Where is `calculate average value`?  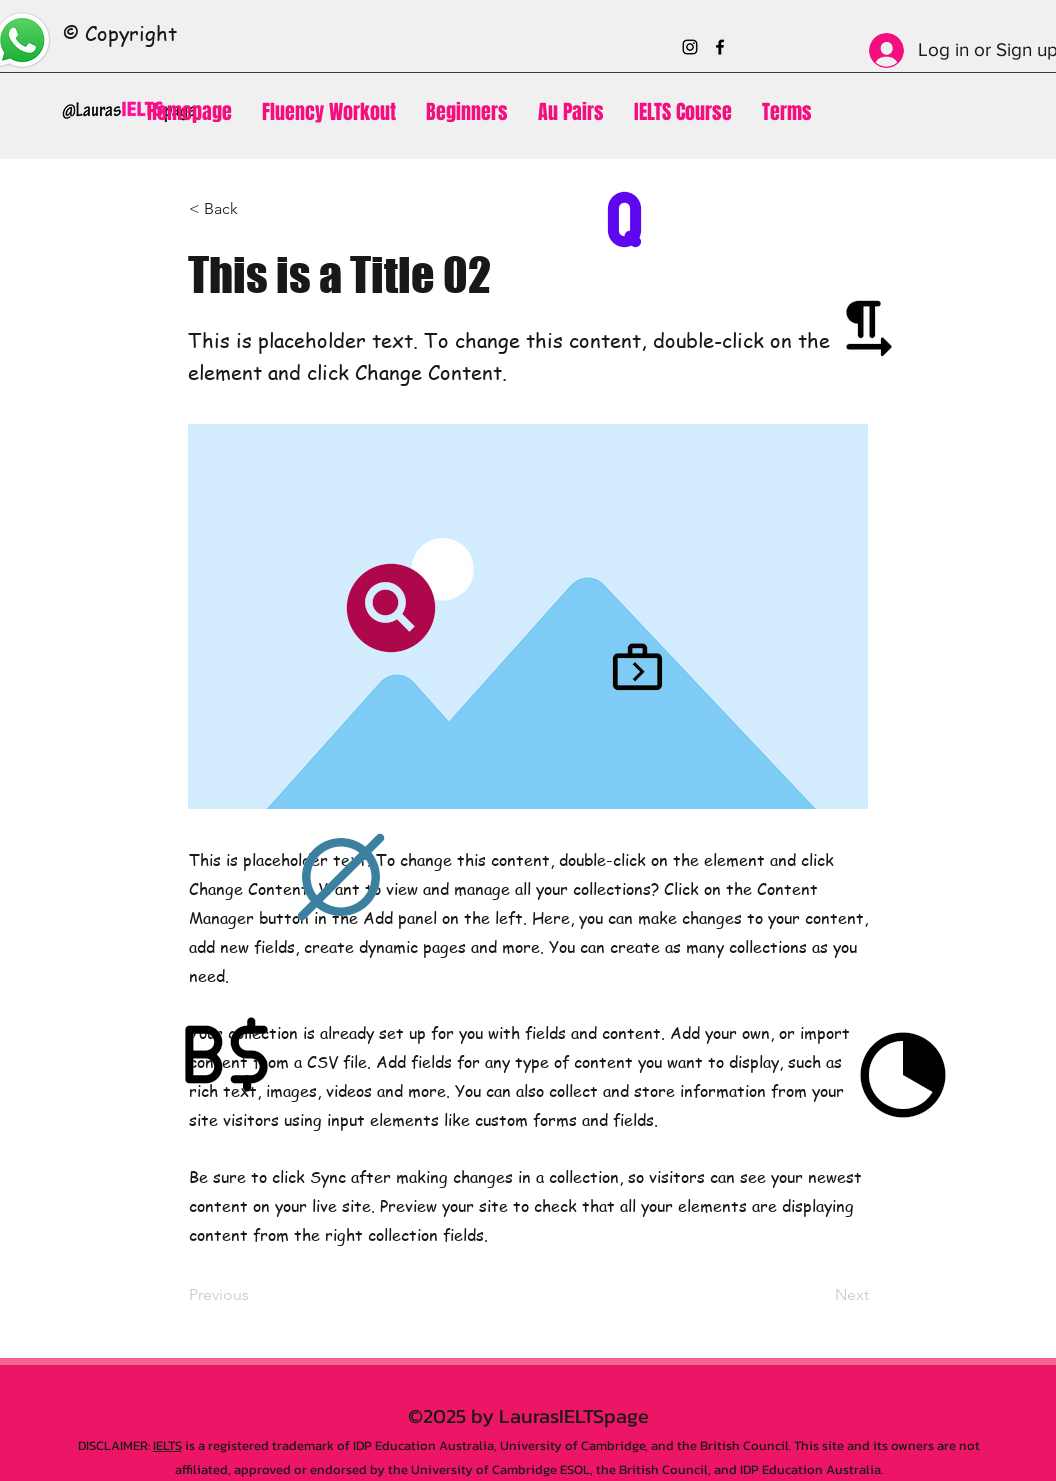
calculate average value is located at coordinates (341, 877).